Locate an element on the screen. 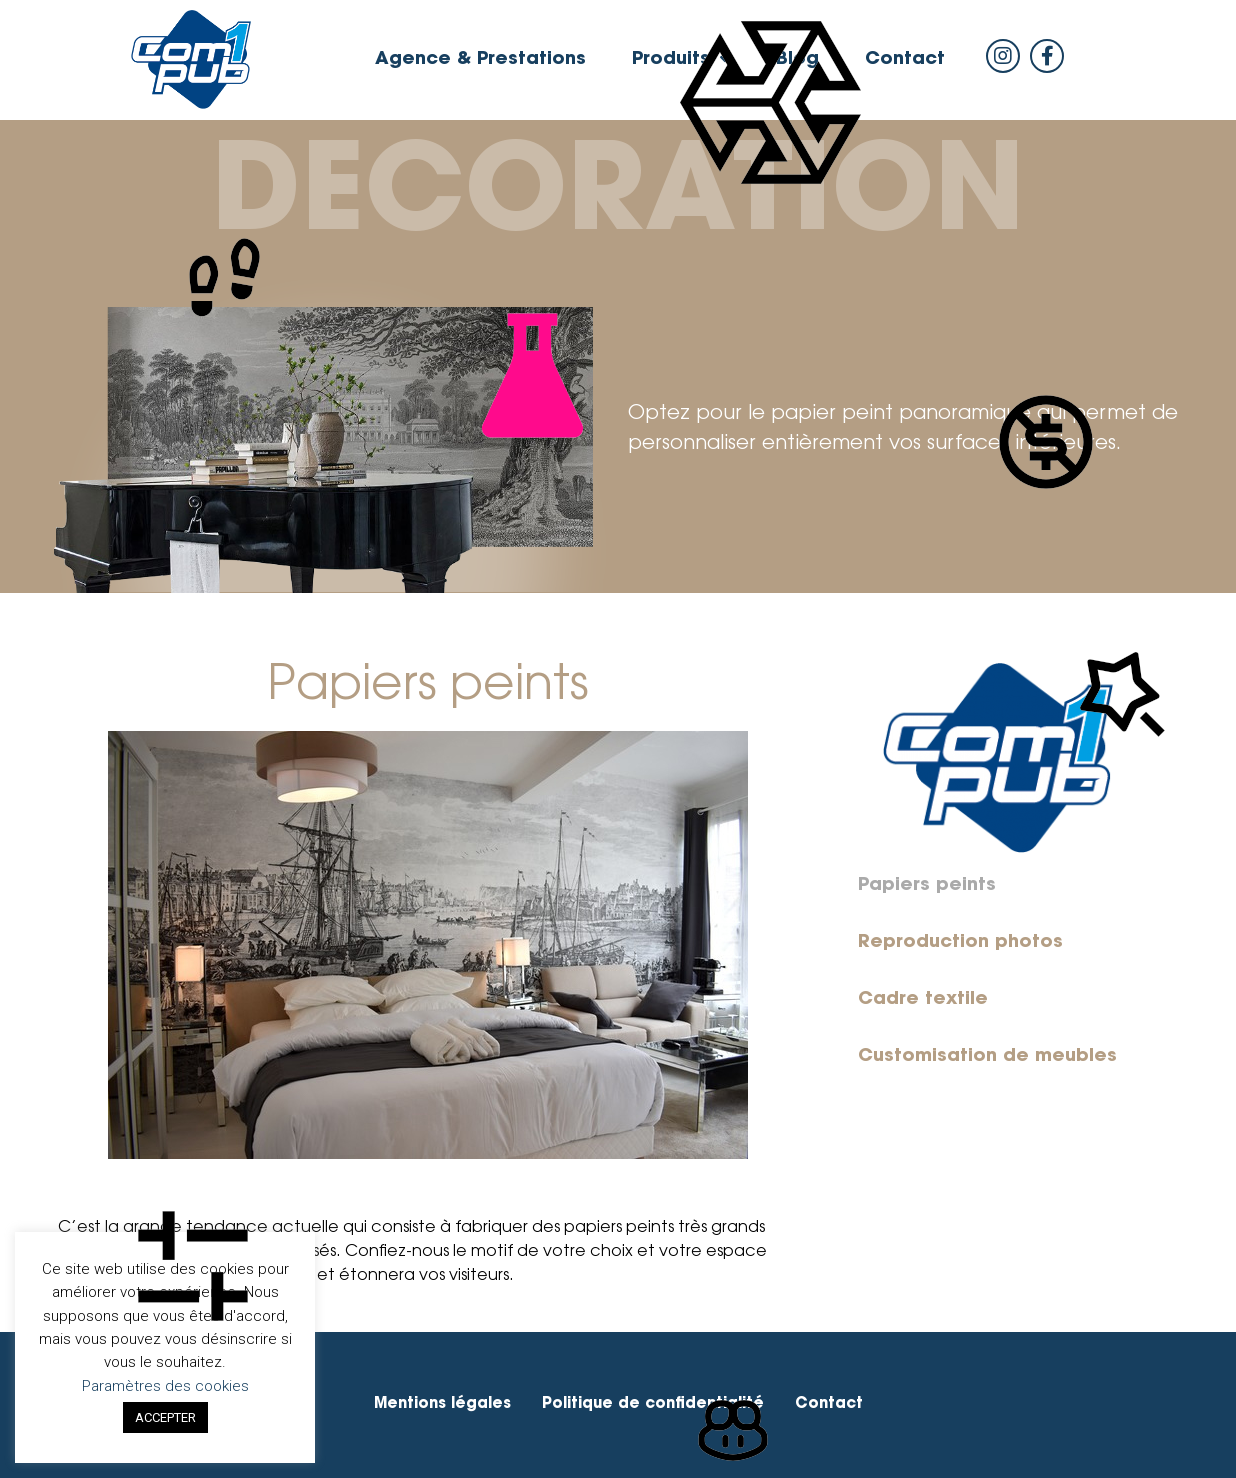  access laboratory or science features is located at coordinates (532, 375).